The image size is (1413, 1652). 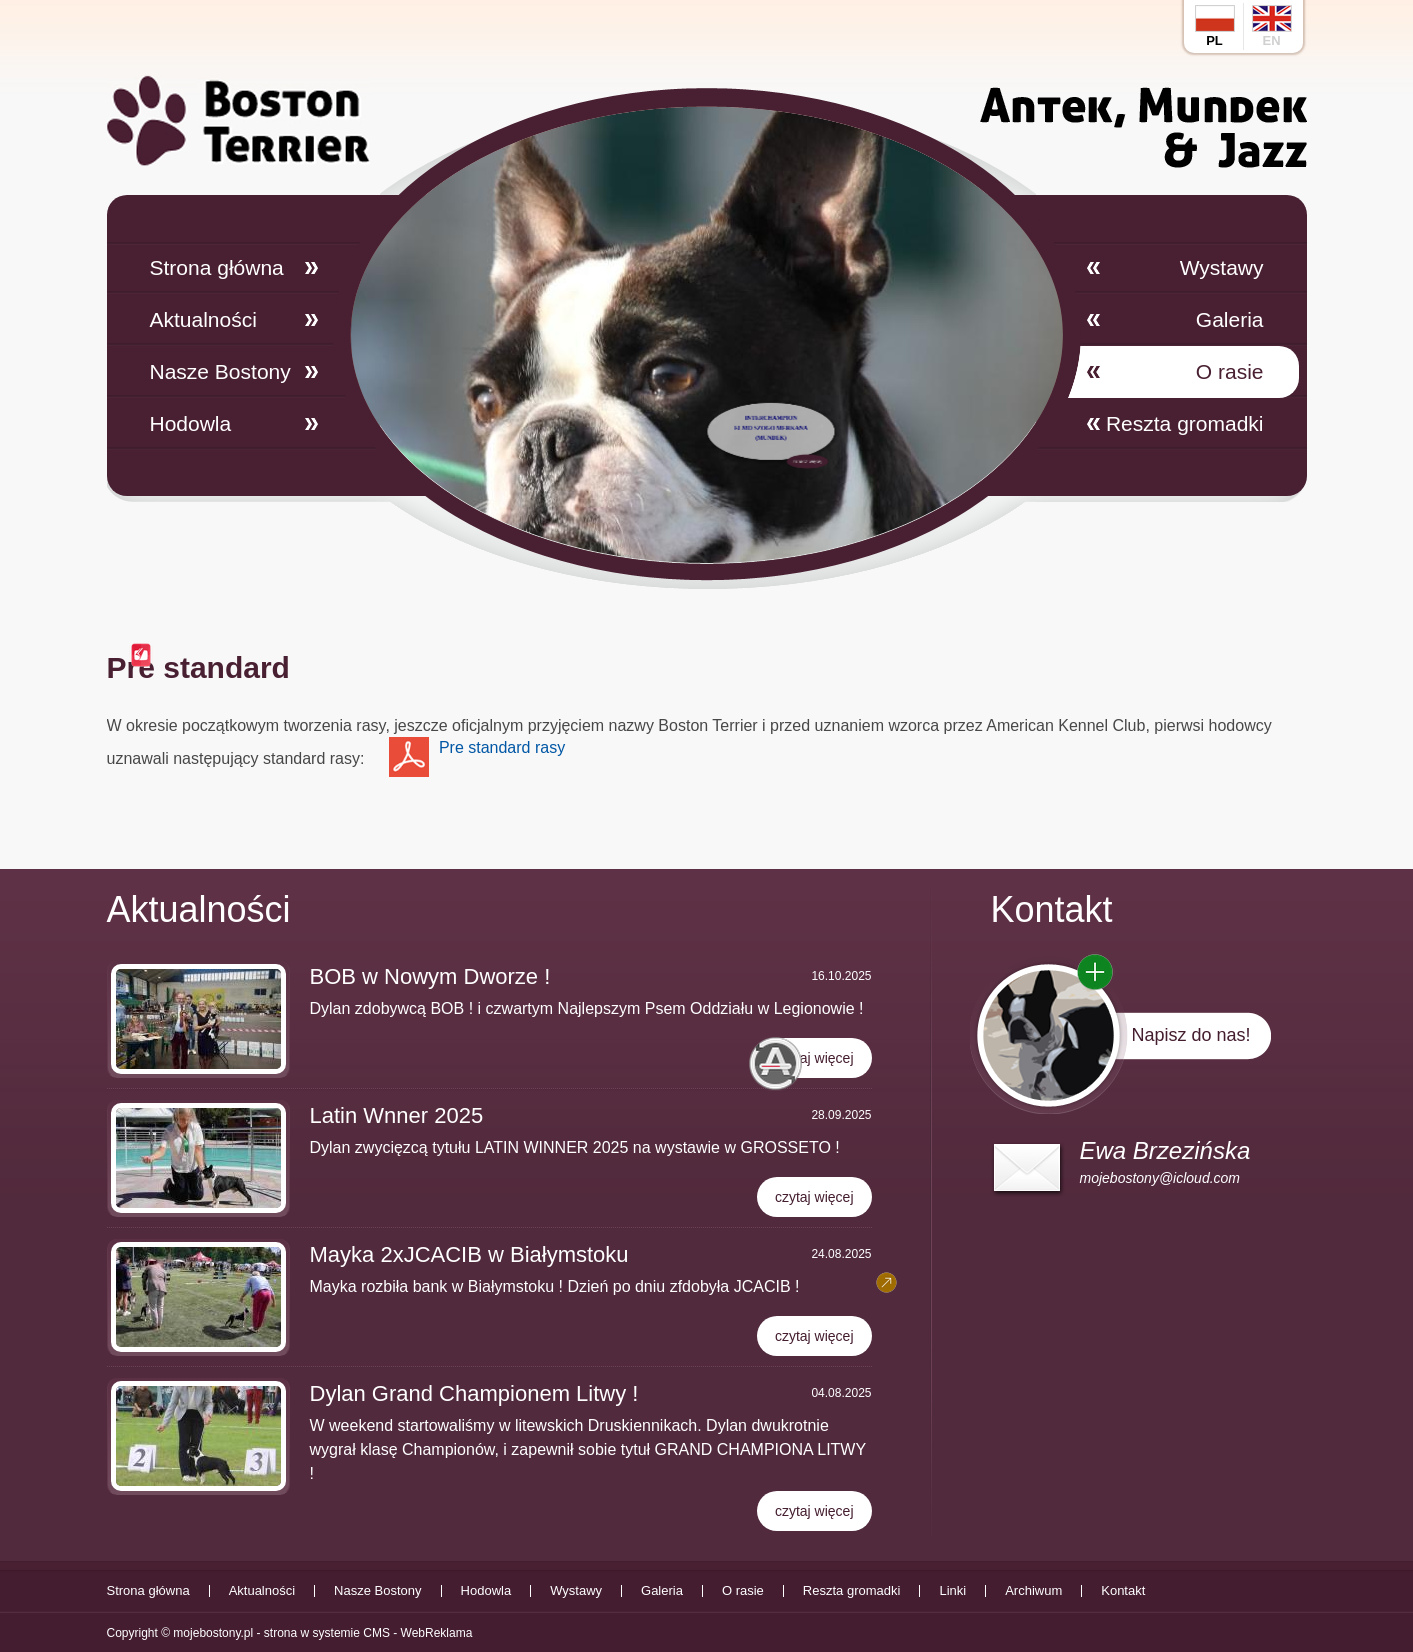 What do you see at coordinates (1095, 972) in the screenshot?
I see `add a new item to a list` at bounding box center [1095, 972].